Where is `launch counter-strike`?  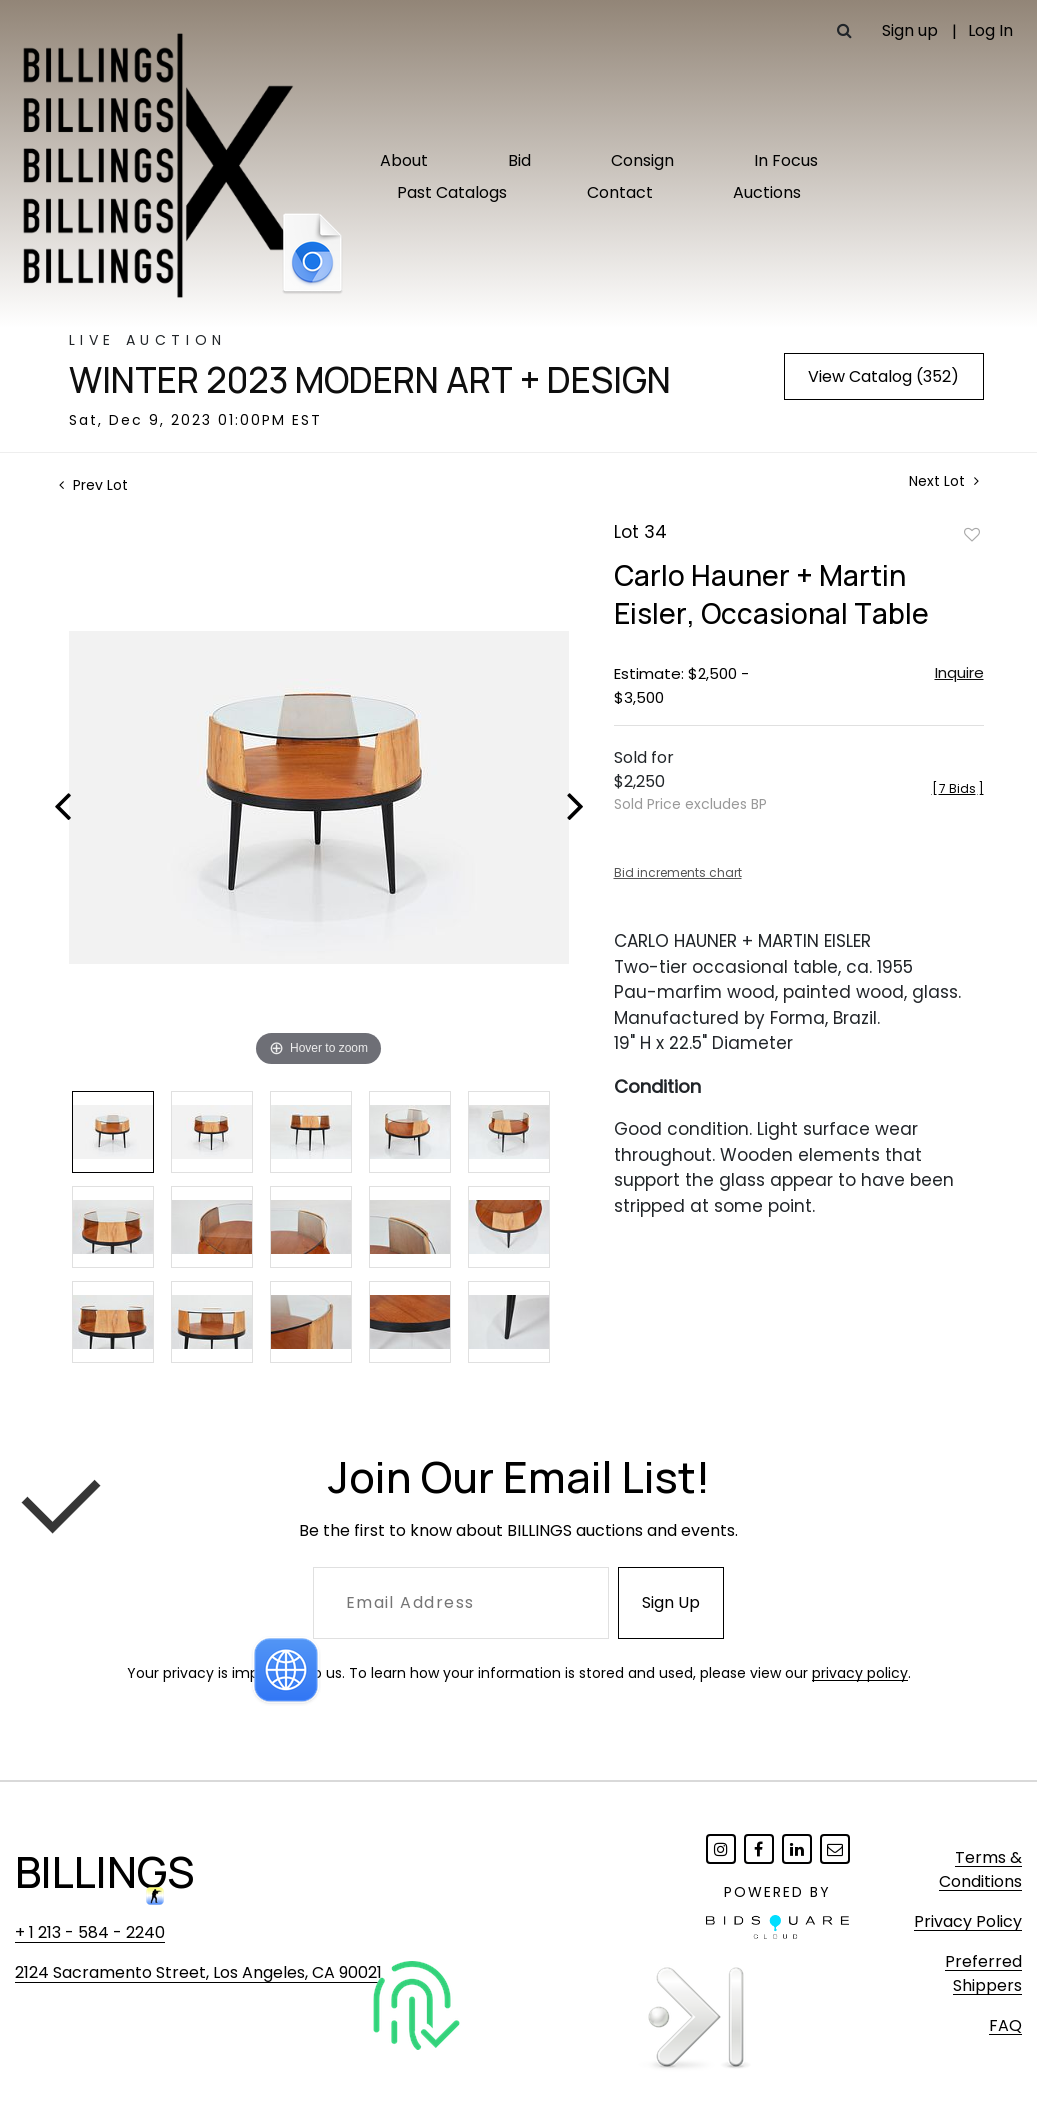
launch counter-strike is located at coordinates (155, 1896).